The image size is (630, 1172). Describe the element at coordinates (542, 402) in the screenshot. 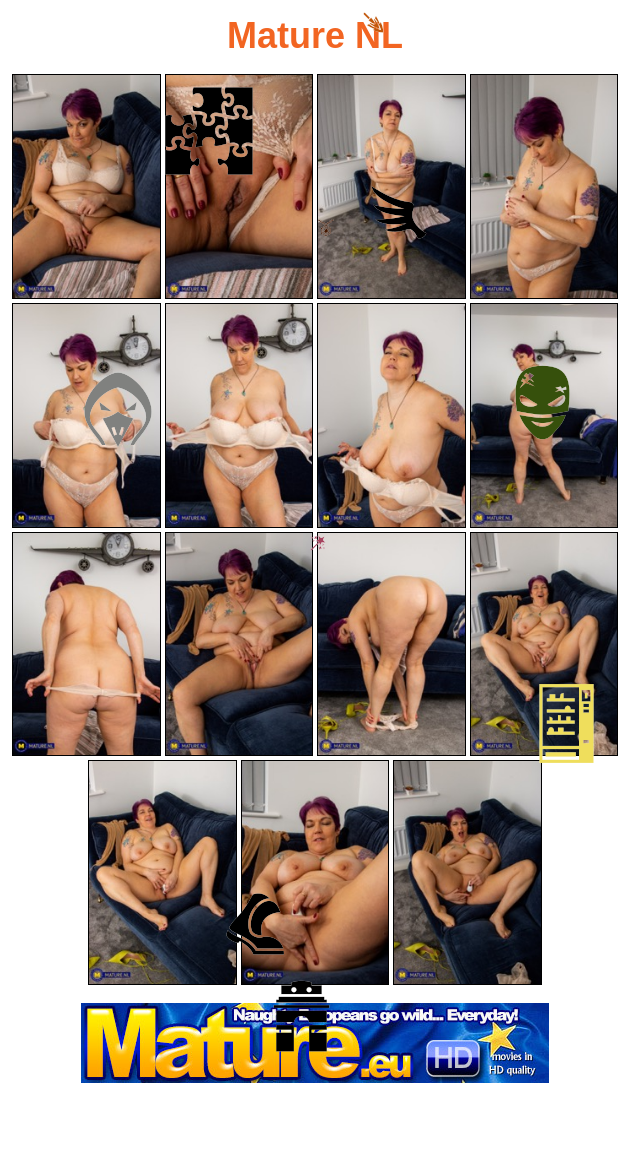

I see `select a villain or antagonist character` at that location.